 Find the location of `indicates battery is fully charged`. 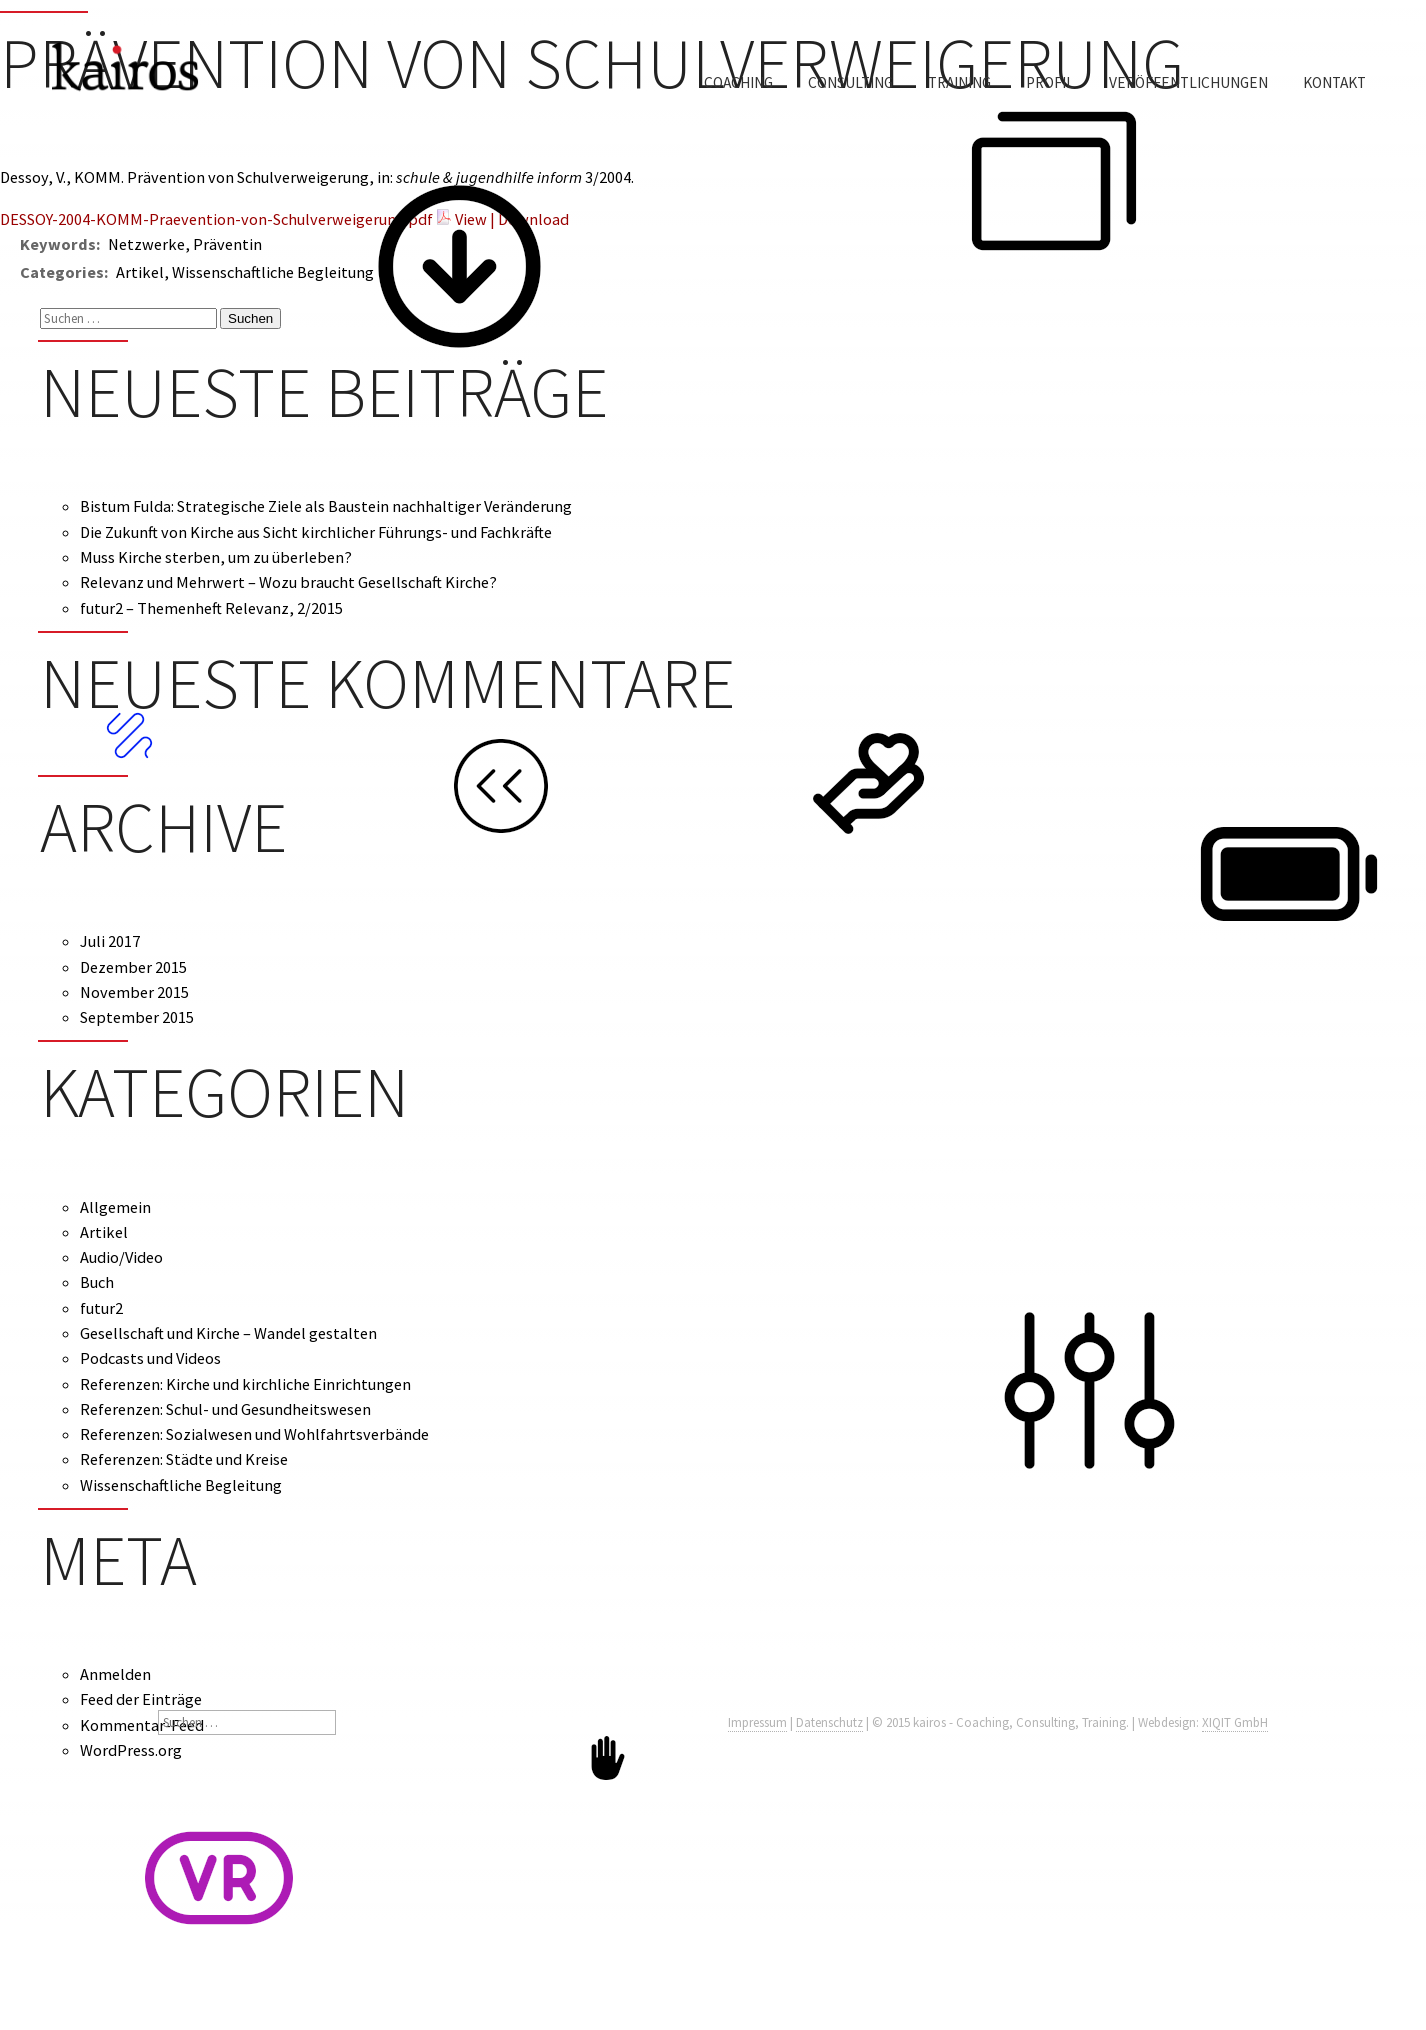

indicates battery is fully charged is located at coordinates (1289, 874).